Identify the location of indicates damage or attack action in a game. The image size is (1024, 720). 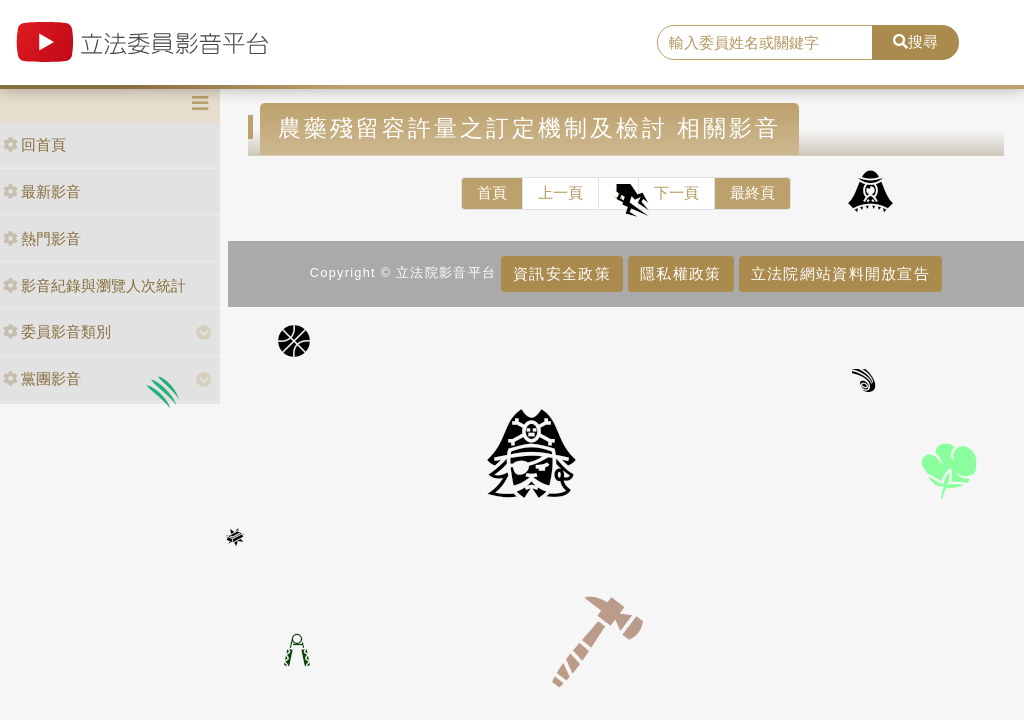
(162, 392).